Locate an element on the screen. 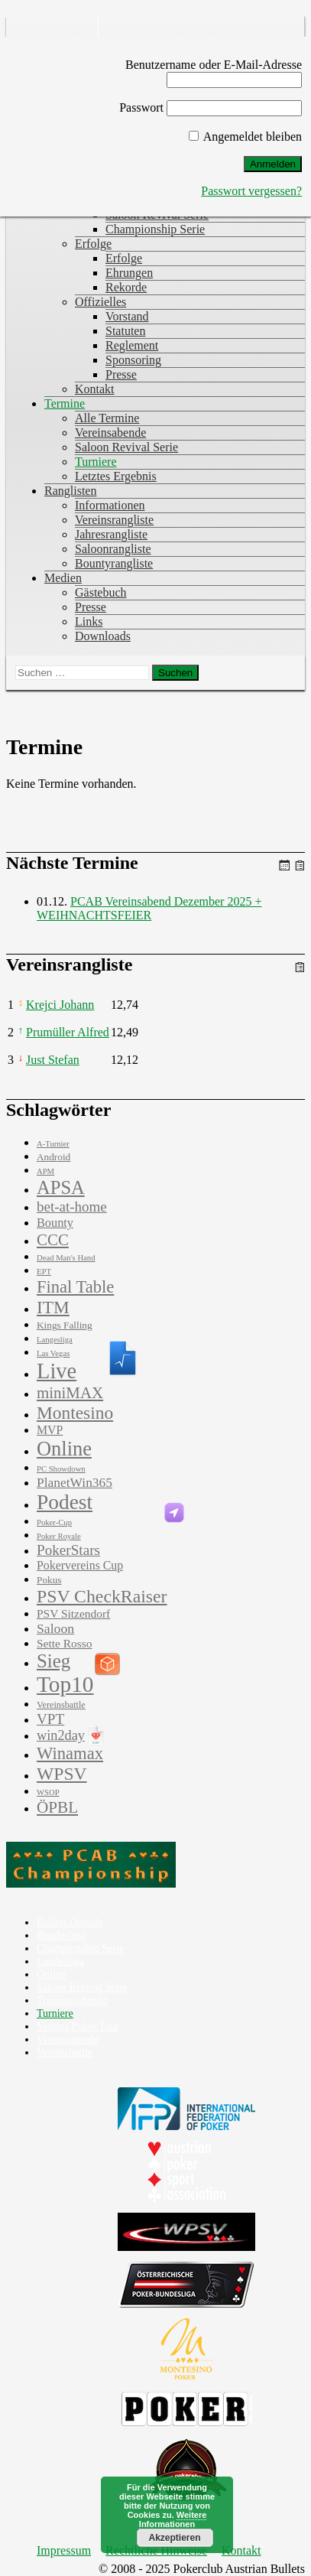 The height and width of the screenshot is (2576, 311). ruby programming language source file is located at coordinates (96, 1735).